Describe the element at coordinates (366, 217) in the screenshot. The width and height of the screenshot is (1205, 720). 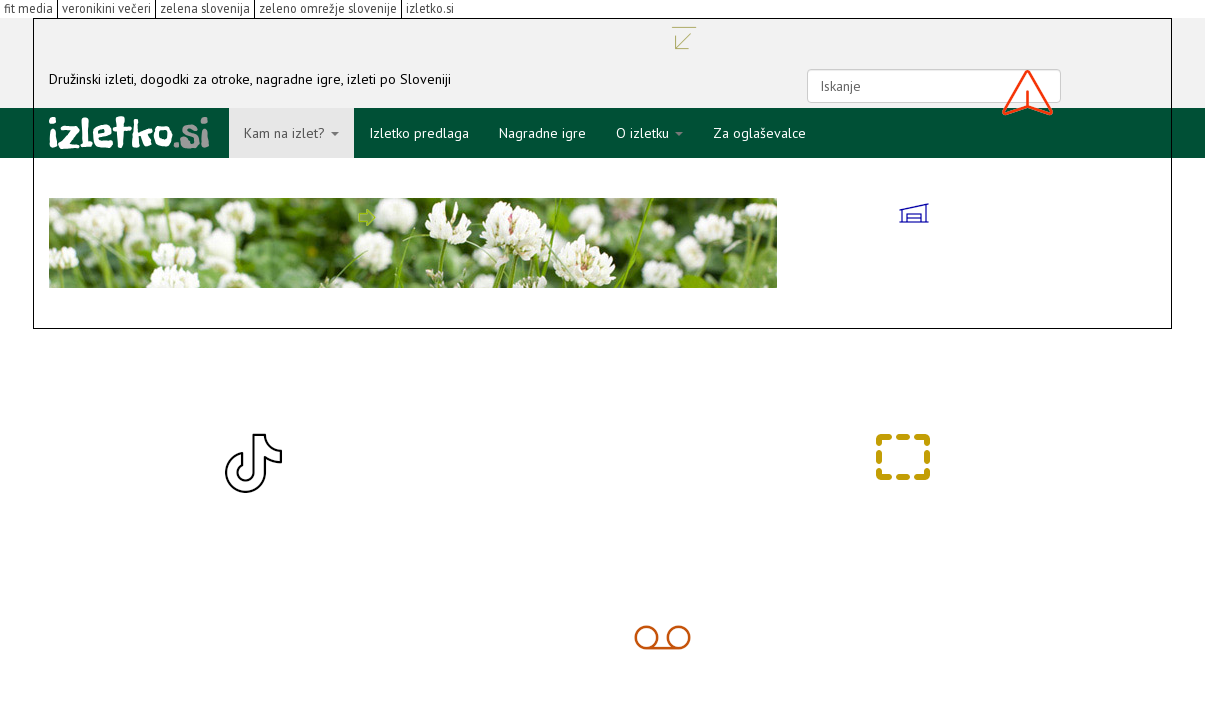
I see `navigate to the next item or step` at that location.